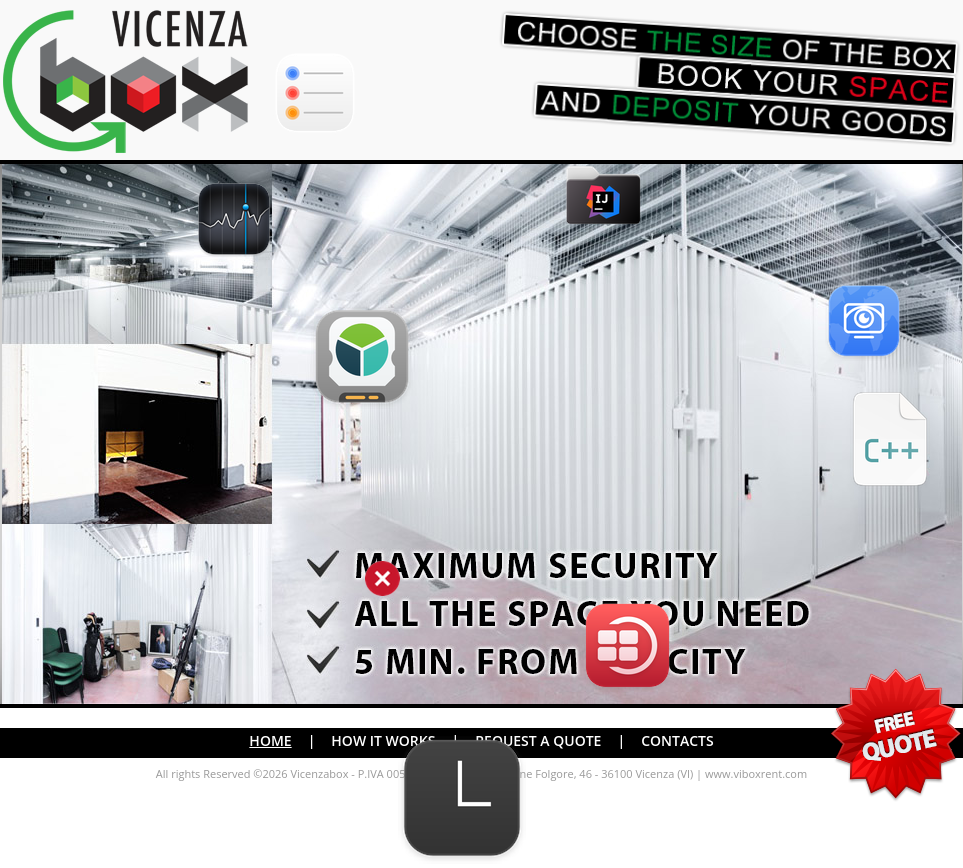 This screenshot has width=963, height=868. Describe the element at coordinates (864, 322) in the screenshot. I see `access remote desktop or screen sharing settings` at that location.